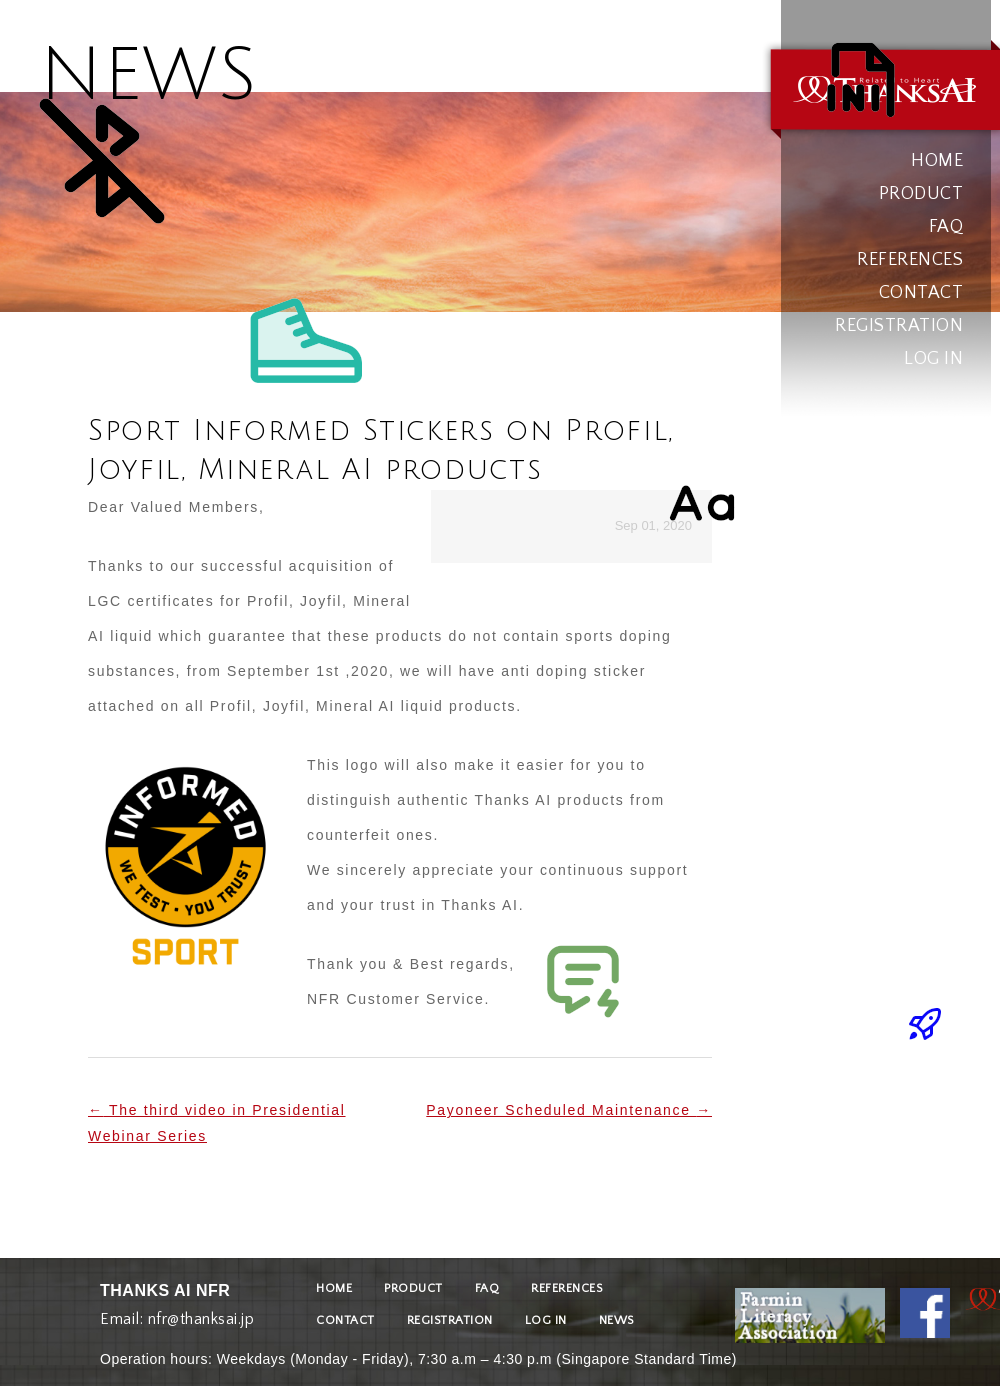 The width and height of the screenshot is (1000, 1386). What do you see at coordinates (702, 506) in the screenshot?
I see `toggle case-sensitive search matching` at bounding box center [702, 506].